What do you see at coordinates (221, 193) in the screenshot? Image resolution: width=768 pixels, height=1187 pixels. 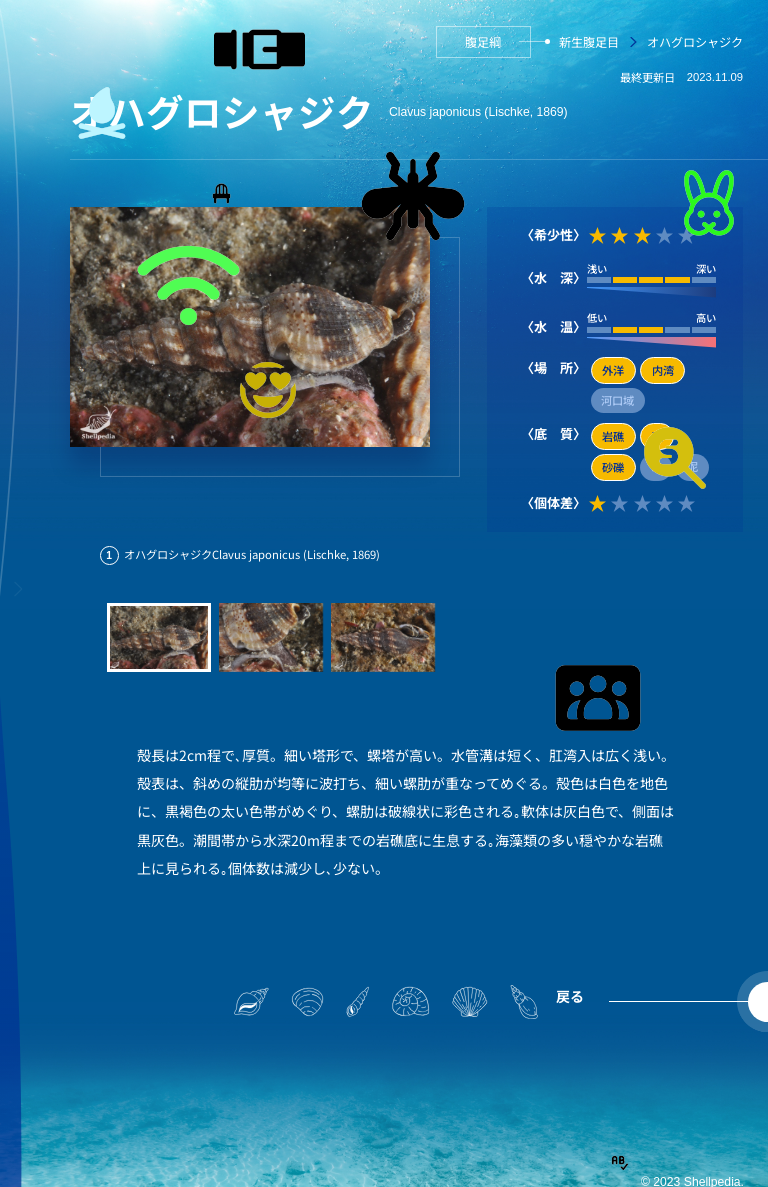 I see `select seating furniture option` at bounding box center [221, 193].